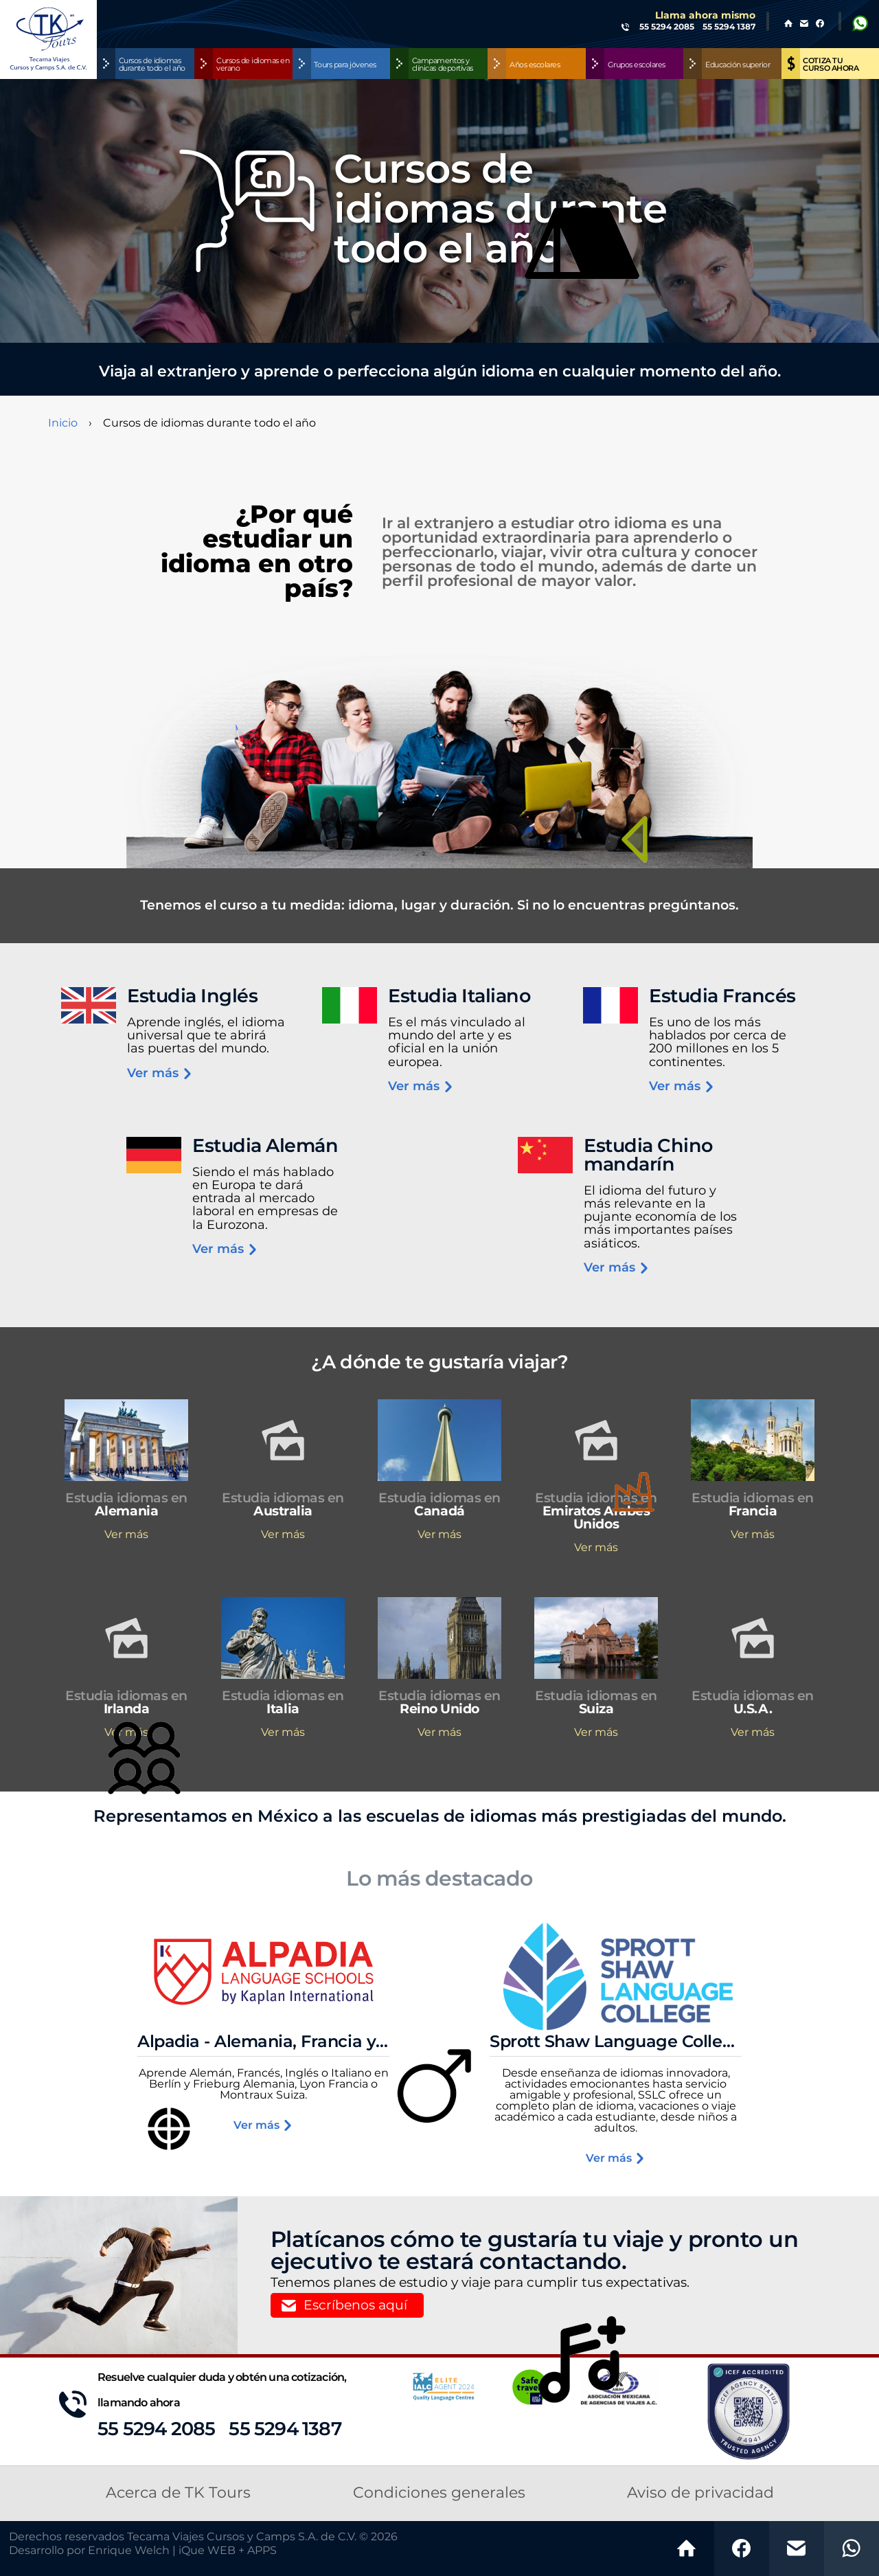 The width and height of the screenshot is (879, 2576). Describe the element at coordinates (435, 2084) in the screenshot. I see `indicates male gender selection` at that location.